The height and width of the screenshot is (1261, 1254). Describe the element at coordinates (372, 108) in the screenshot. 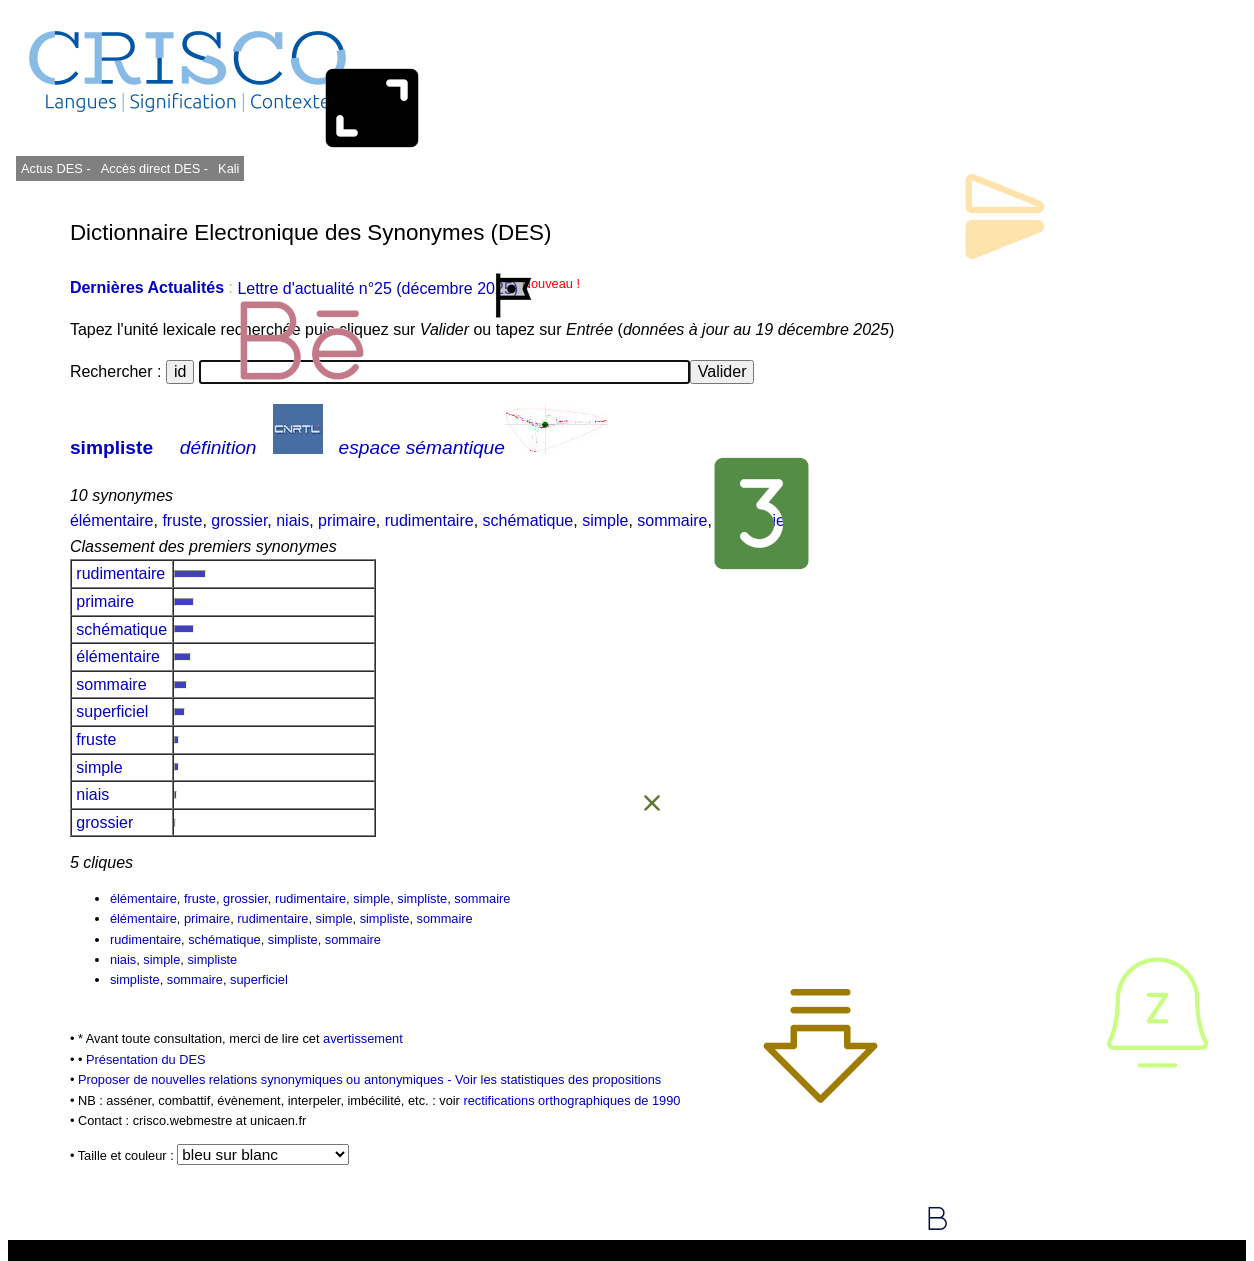

I see `enter fullscreen mode` at that location.